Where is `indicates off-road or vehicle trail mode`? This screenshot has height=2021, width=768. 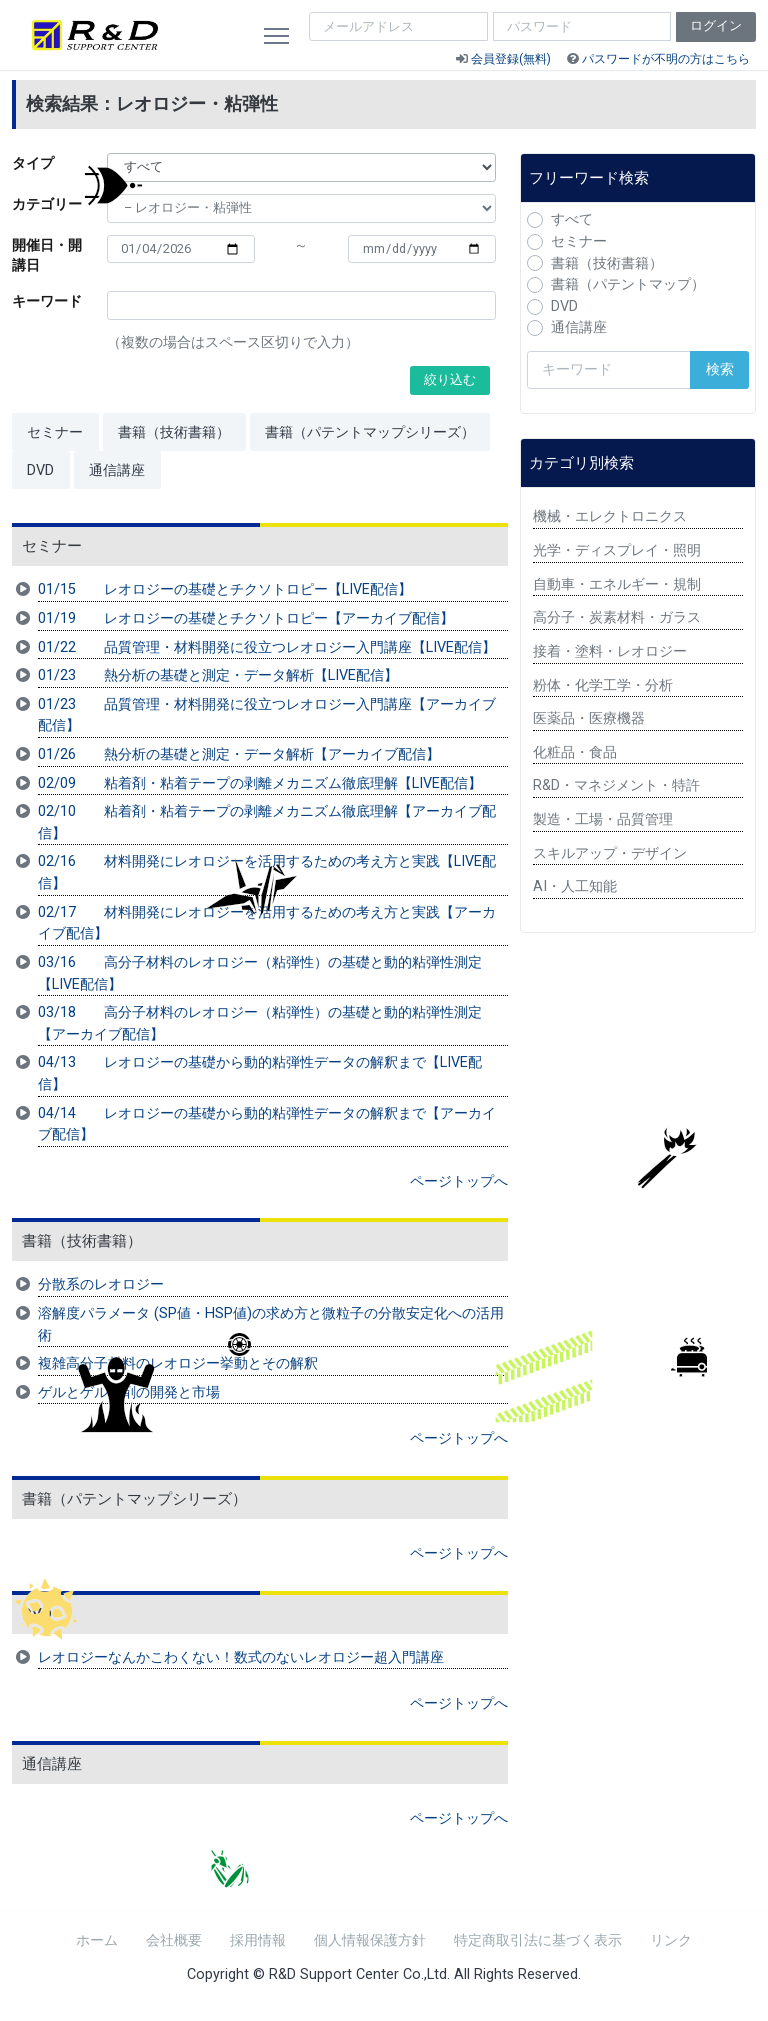
indicates off-road or vehicle trail mode is located at coordinates (544, 1374).